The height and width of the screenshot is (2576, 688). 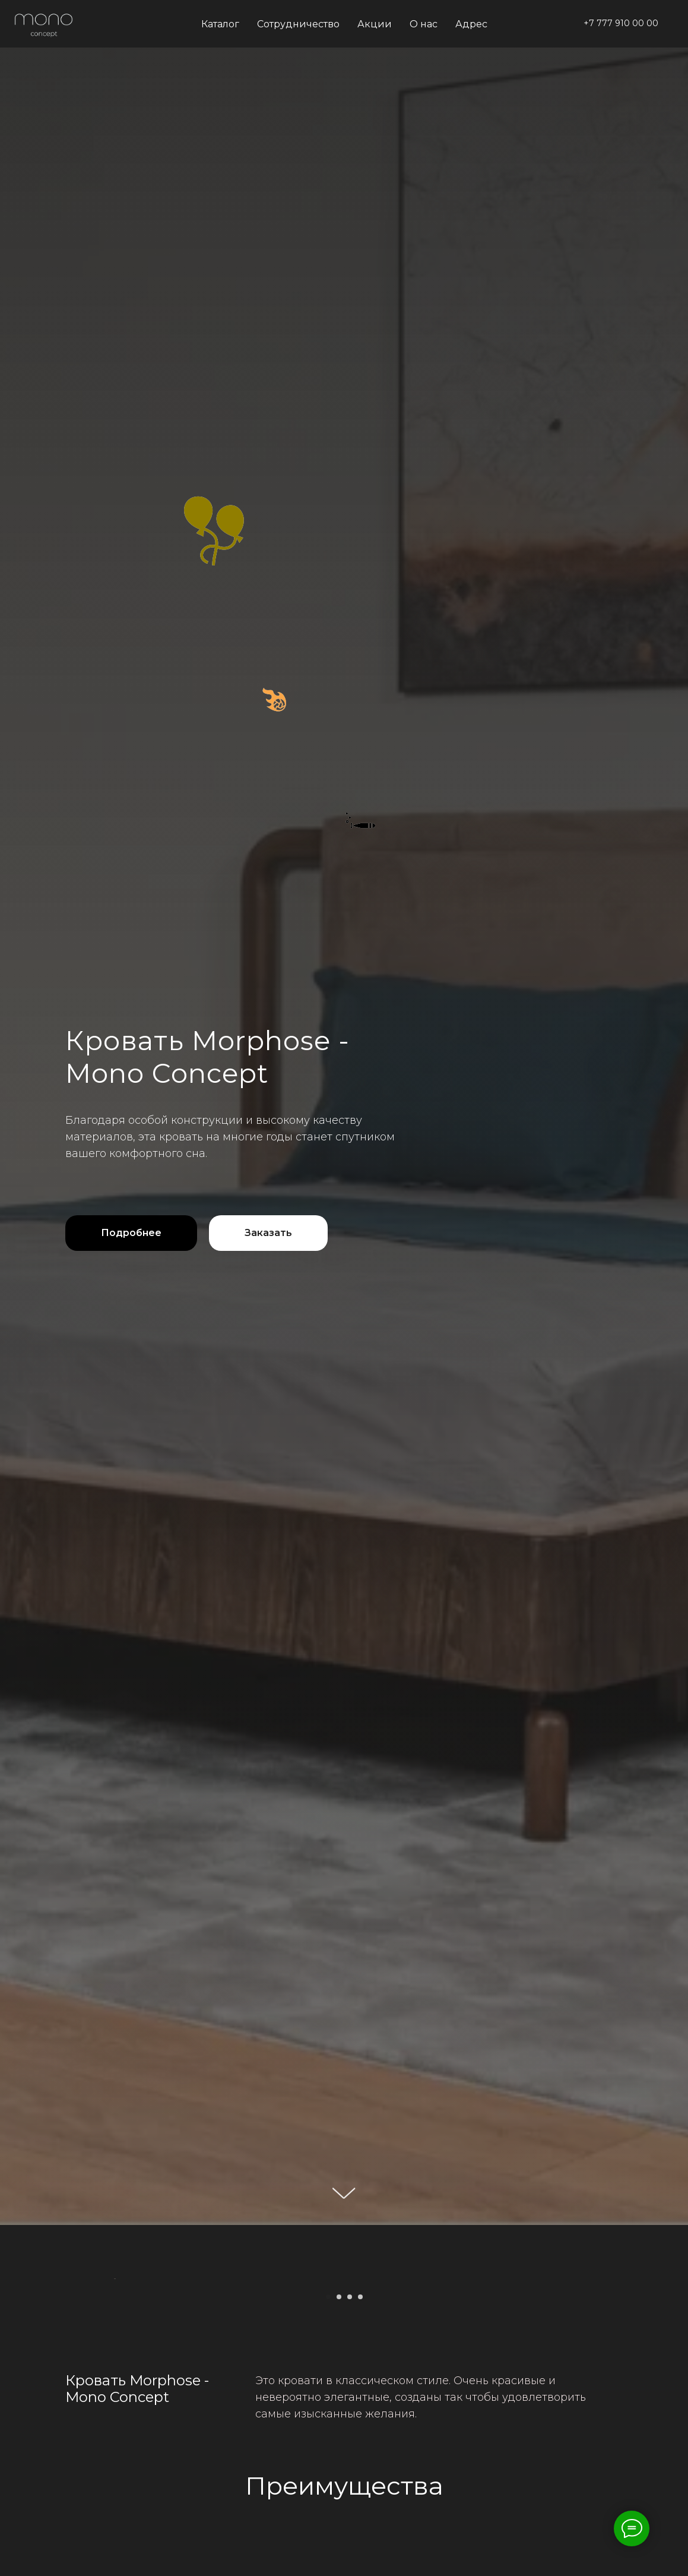 I want to click on launch torpedo attack in naval combat game, so click(x=360, y=826).